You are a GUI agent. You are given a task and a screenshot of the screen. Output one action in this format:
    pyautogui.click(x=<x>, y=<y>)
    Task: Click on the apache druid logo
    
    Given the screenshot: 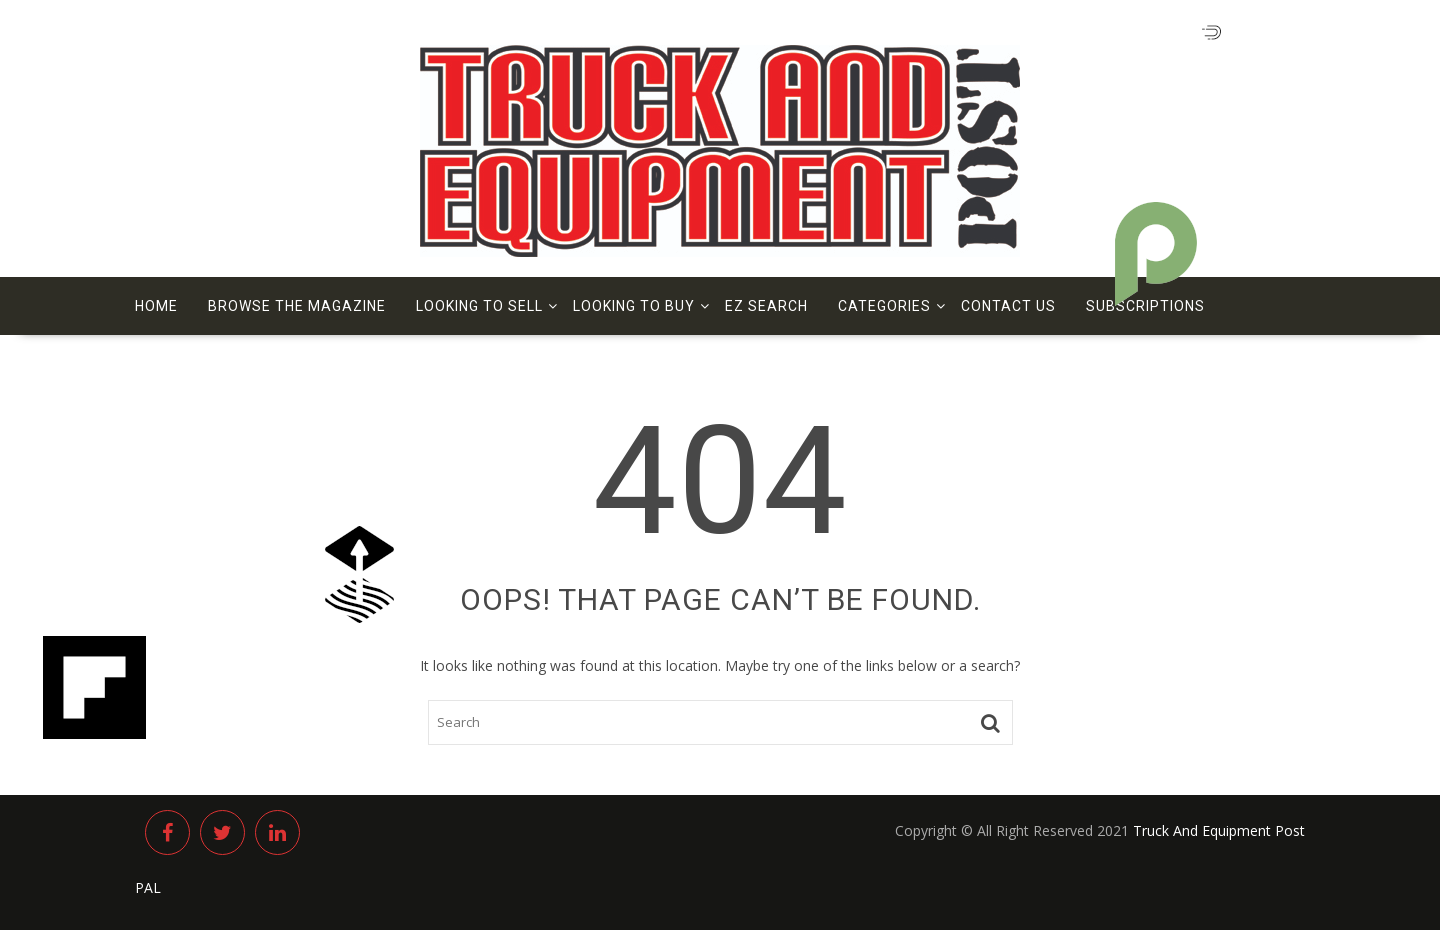 What is the action you would take?
    pyautogui.click(x=1211, y=32)
    